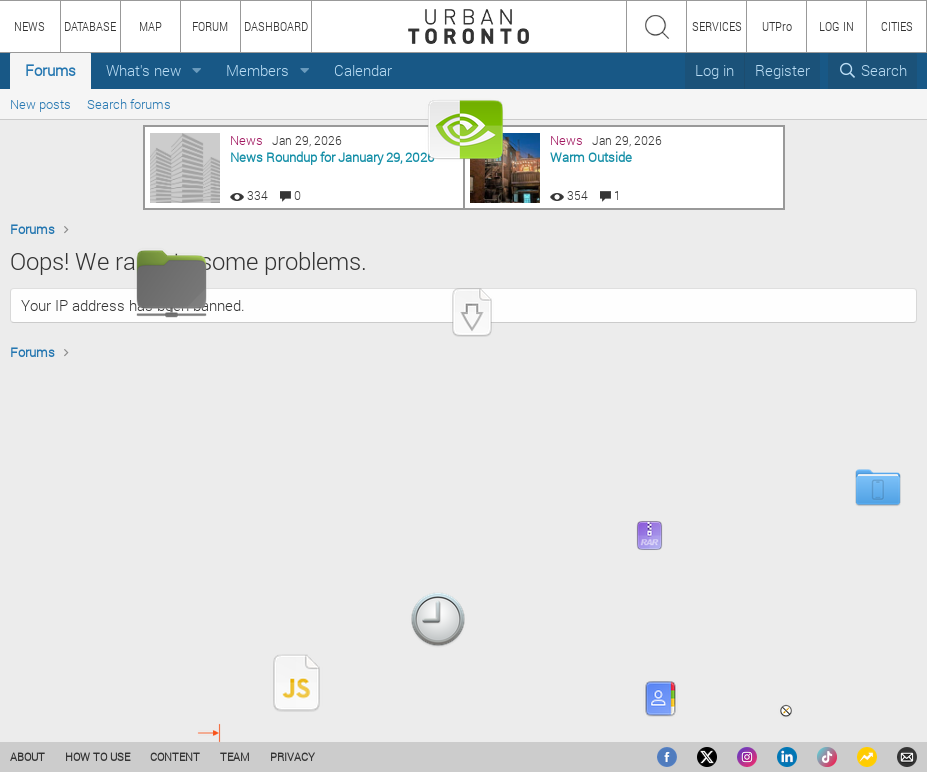 This screenshot has height=772, width=927. I want to click on access a remote or network folder, so click(171, 282).